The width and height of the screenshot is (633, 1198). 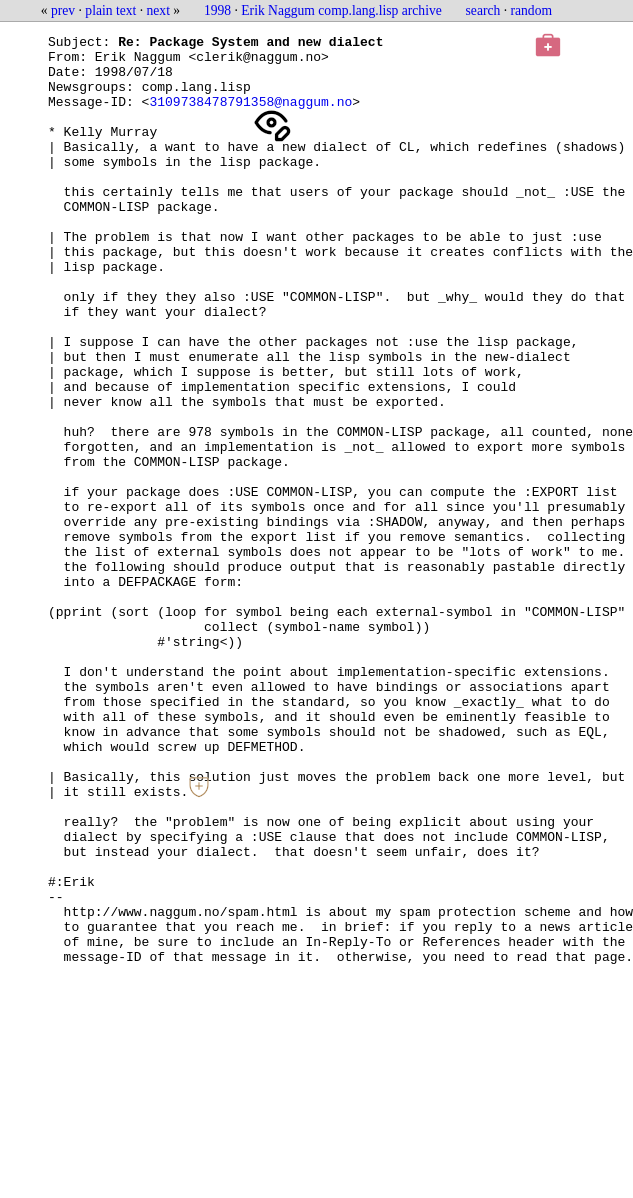 What do you see at coordinates (548, 46) in the screenshot?
I see `access medical or health resources` at bounding box center [548, 46].